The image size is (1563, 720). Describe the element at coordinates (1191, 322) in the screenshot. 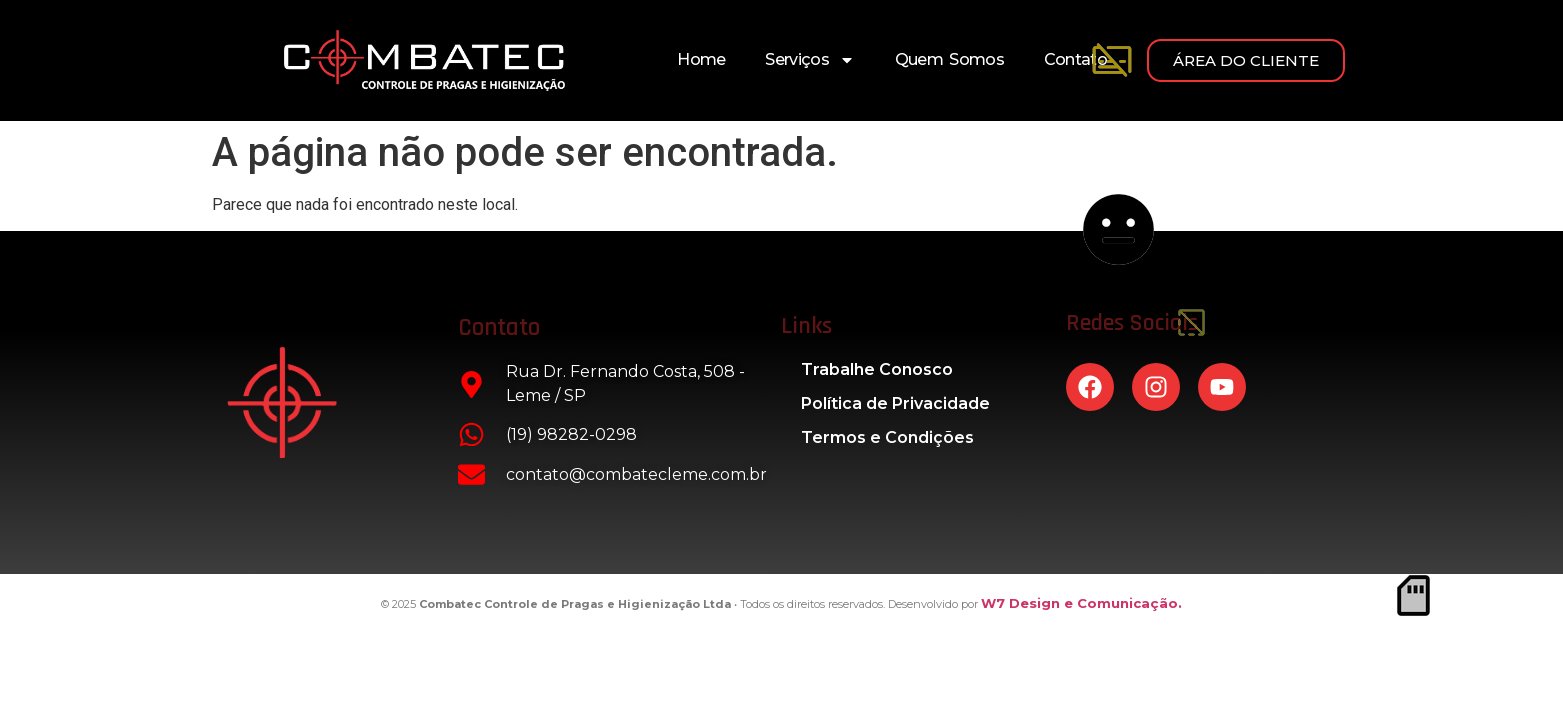

I see `invert current selection` at that location.